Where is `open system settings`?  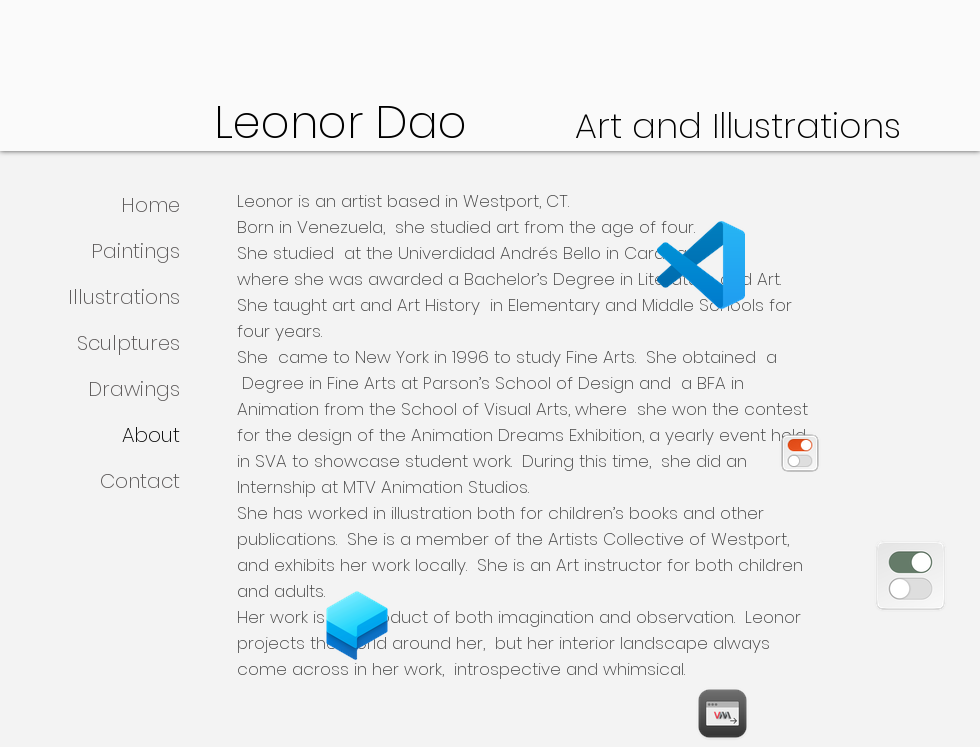
open system settings is located at coordinates (800, 453).